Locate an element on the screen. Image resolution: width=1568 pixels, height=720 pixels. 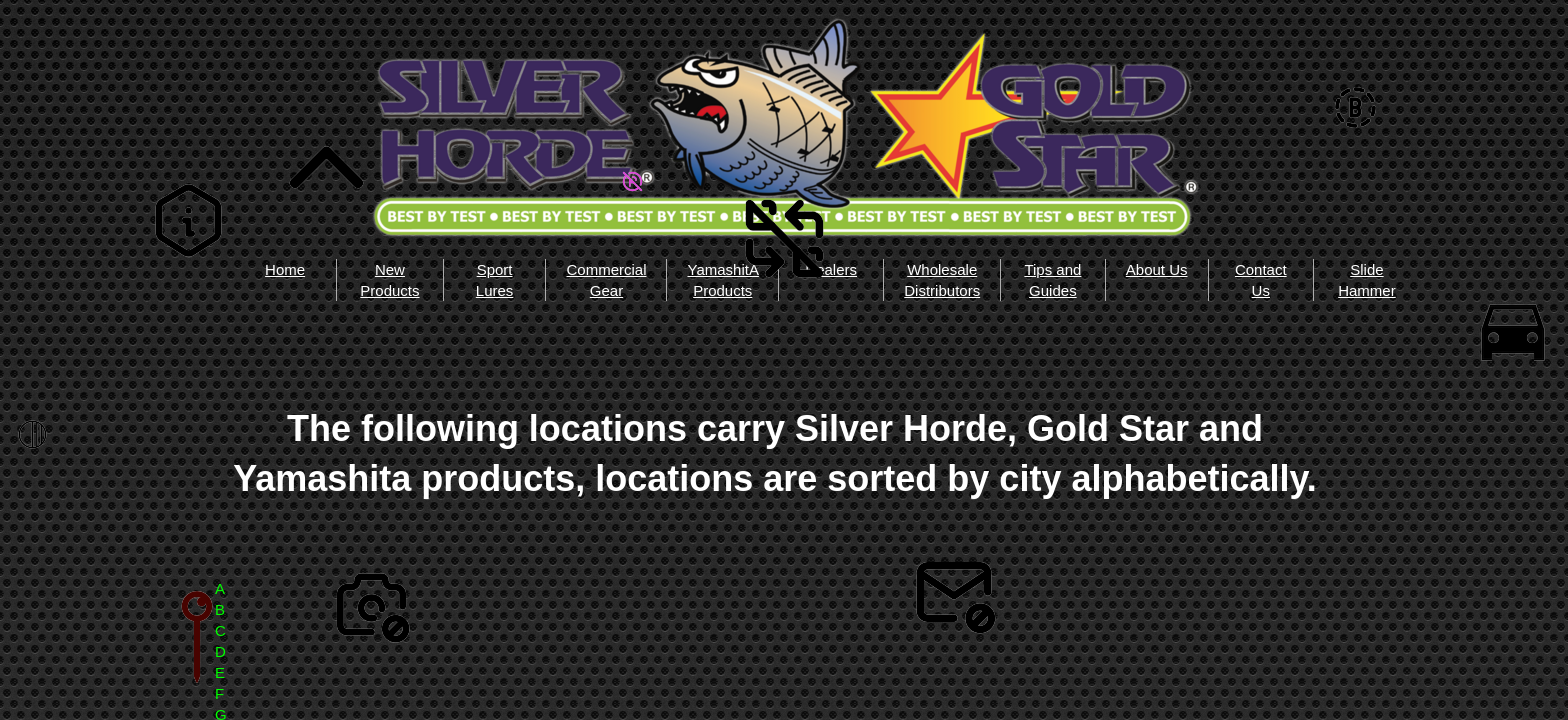
adjust display contrast settings is located at coordinates (32, 434).